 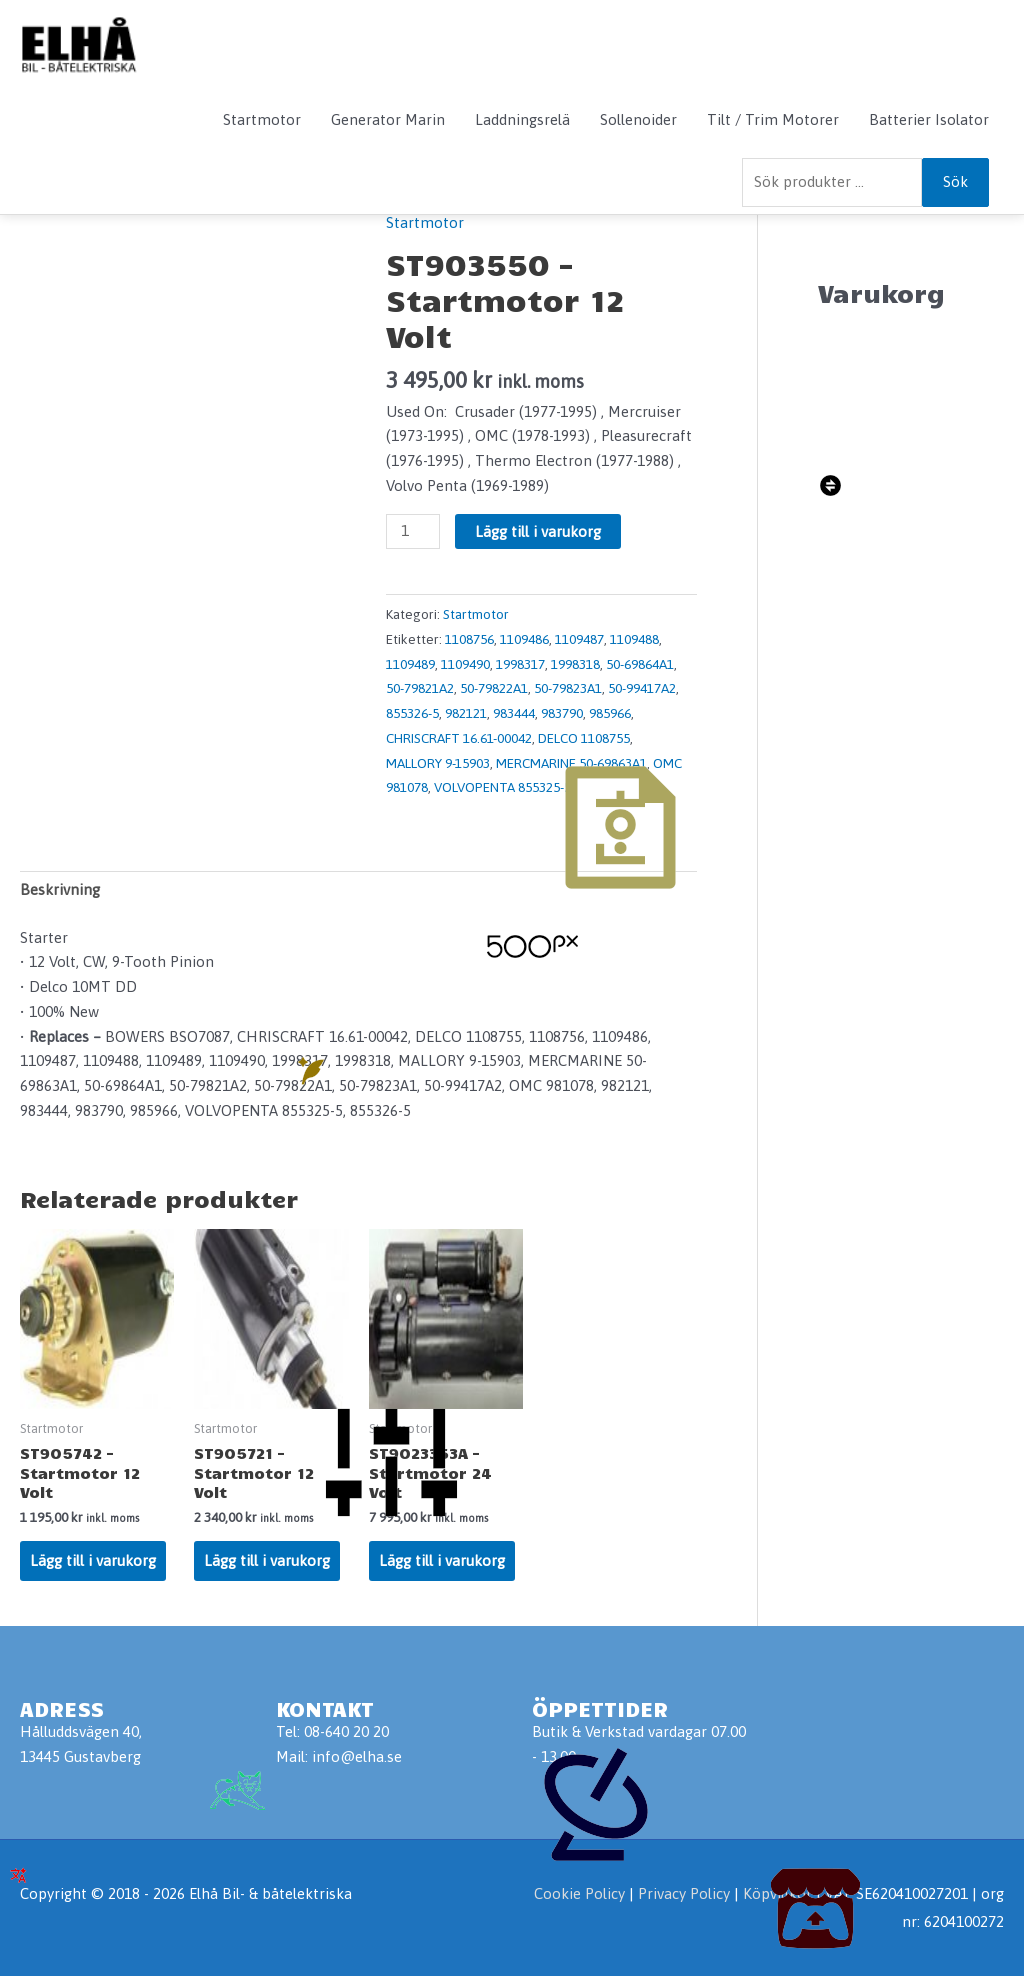 What do you see at coordinates (532, 946) in the screenshot?
I see `open the 500px photography platform` at bounding box center [532, 946].